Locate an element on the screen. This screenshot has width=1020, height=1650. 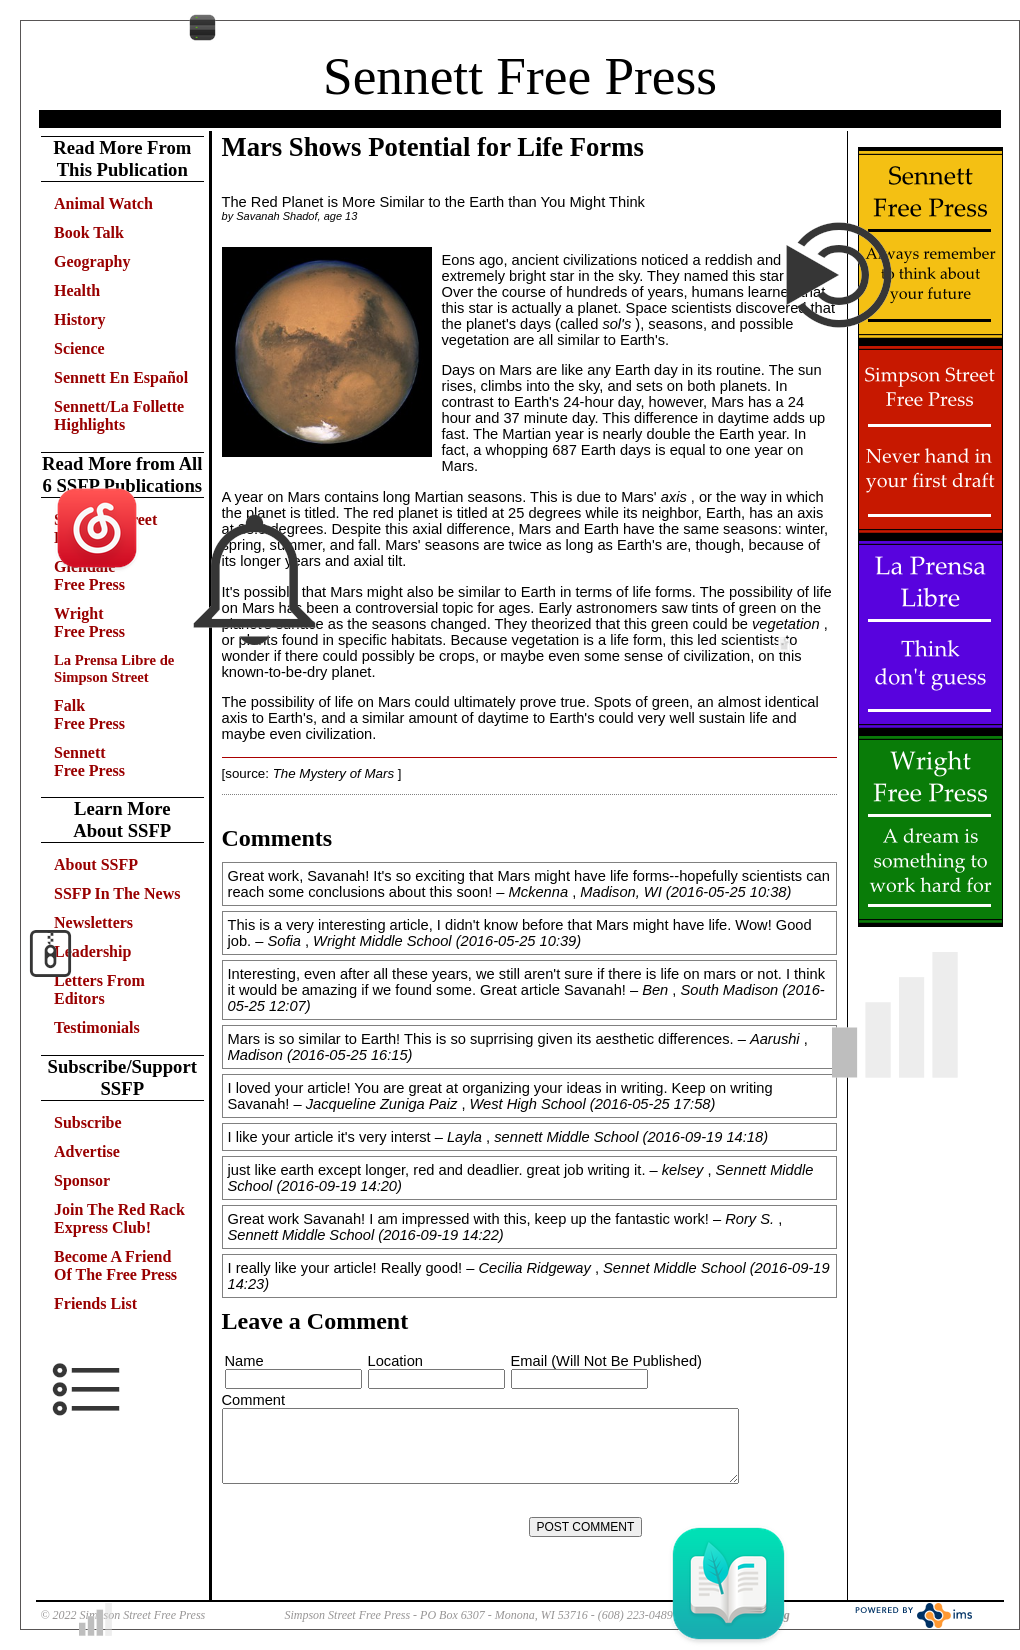
a generic document or text file is located at coordinates (784, 645).